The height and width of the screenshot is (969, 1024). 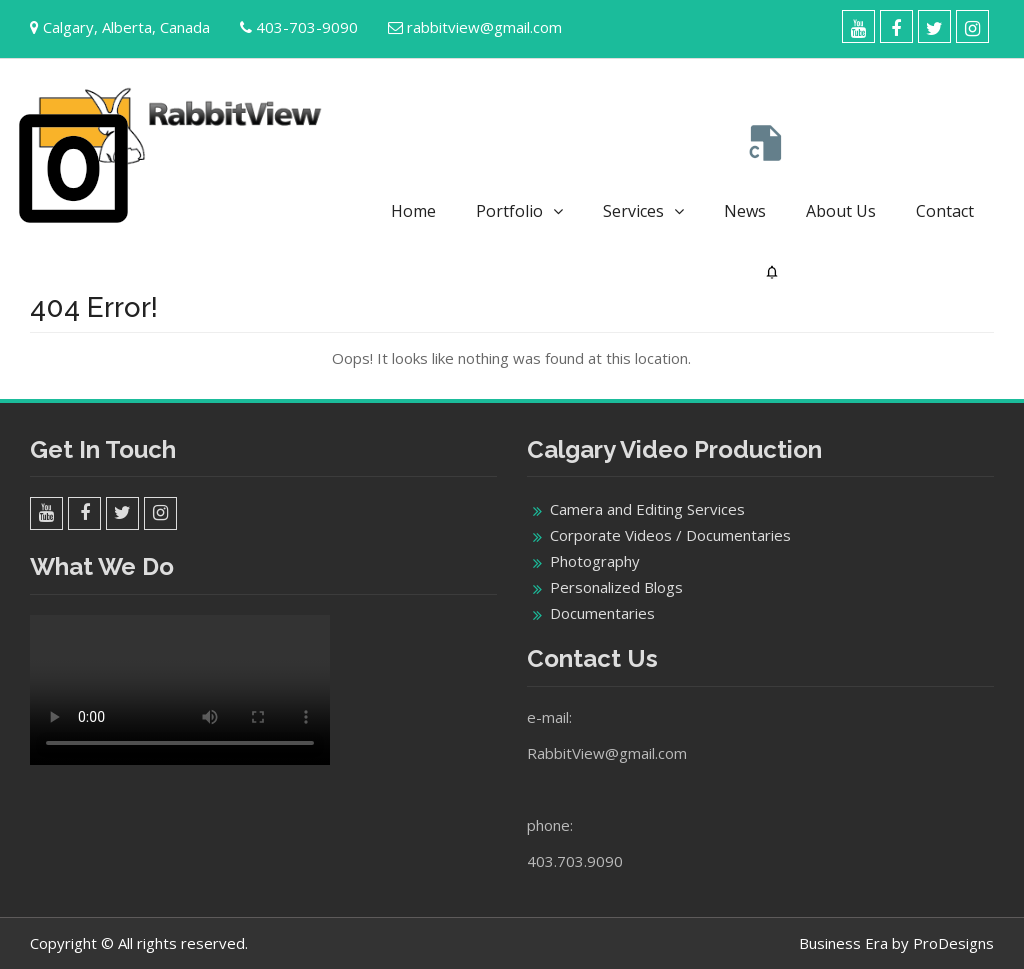 I want to click on view your notifications, so click(x=772, y=272).